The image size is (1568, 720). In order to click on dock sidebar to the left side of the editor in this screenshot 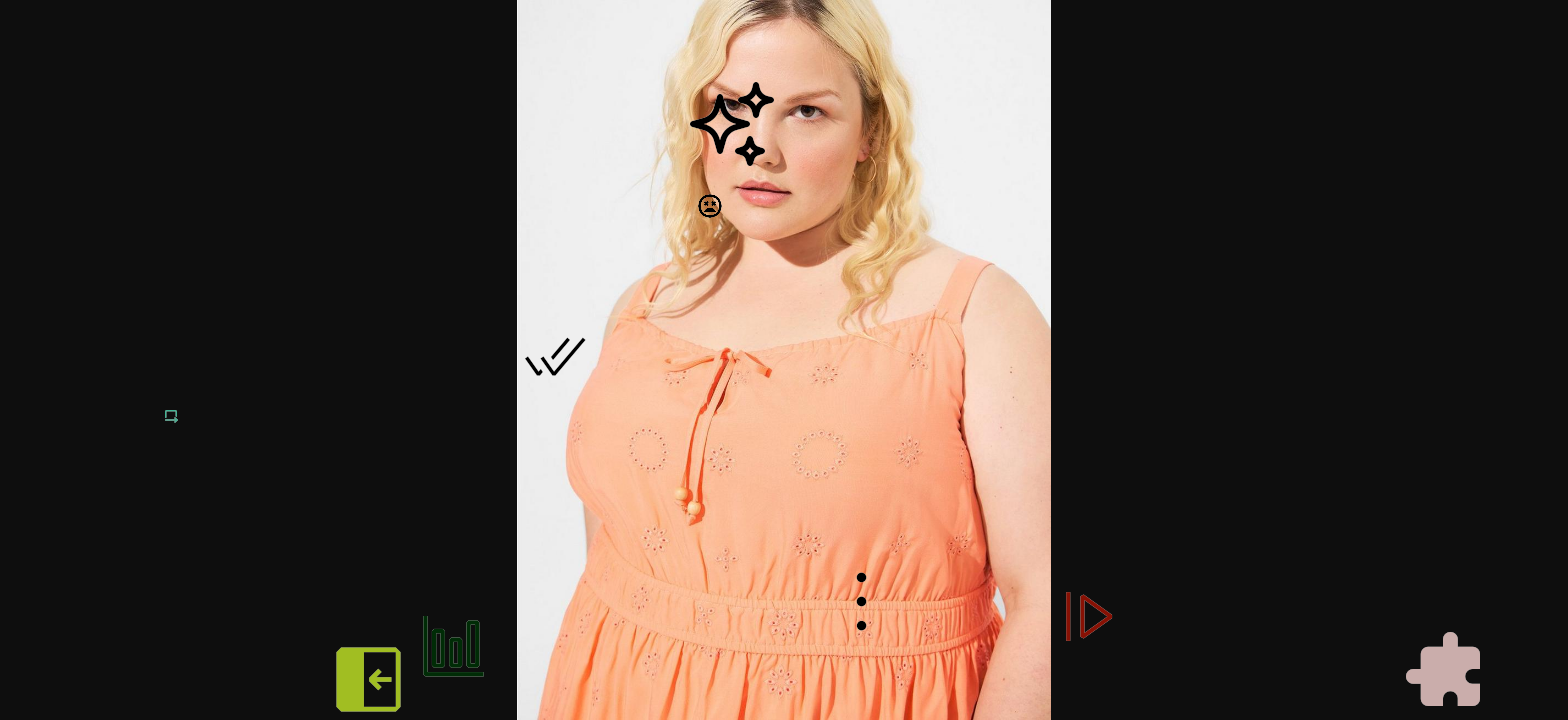, I will do `click(368, 679)`.